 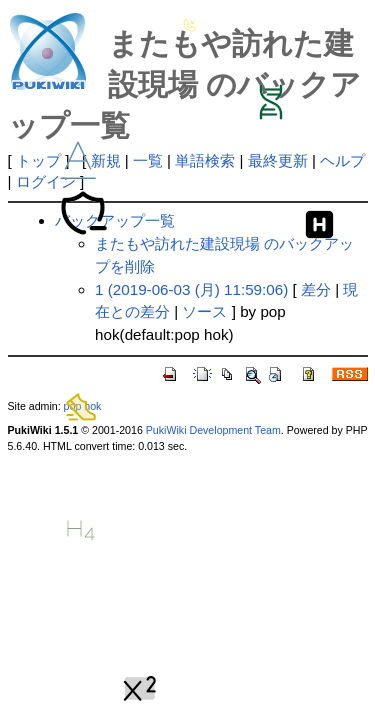 What do you see at coordinates (80, 408) in the screenshot?
I see `start a run or workout activity` at bounding box center [80, 408].